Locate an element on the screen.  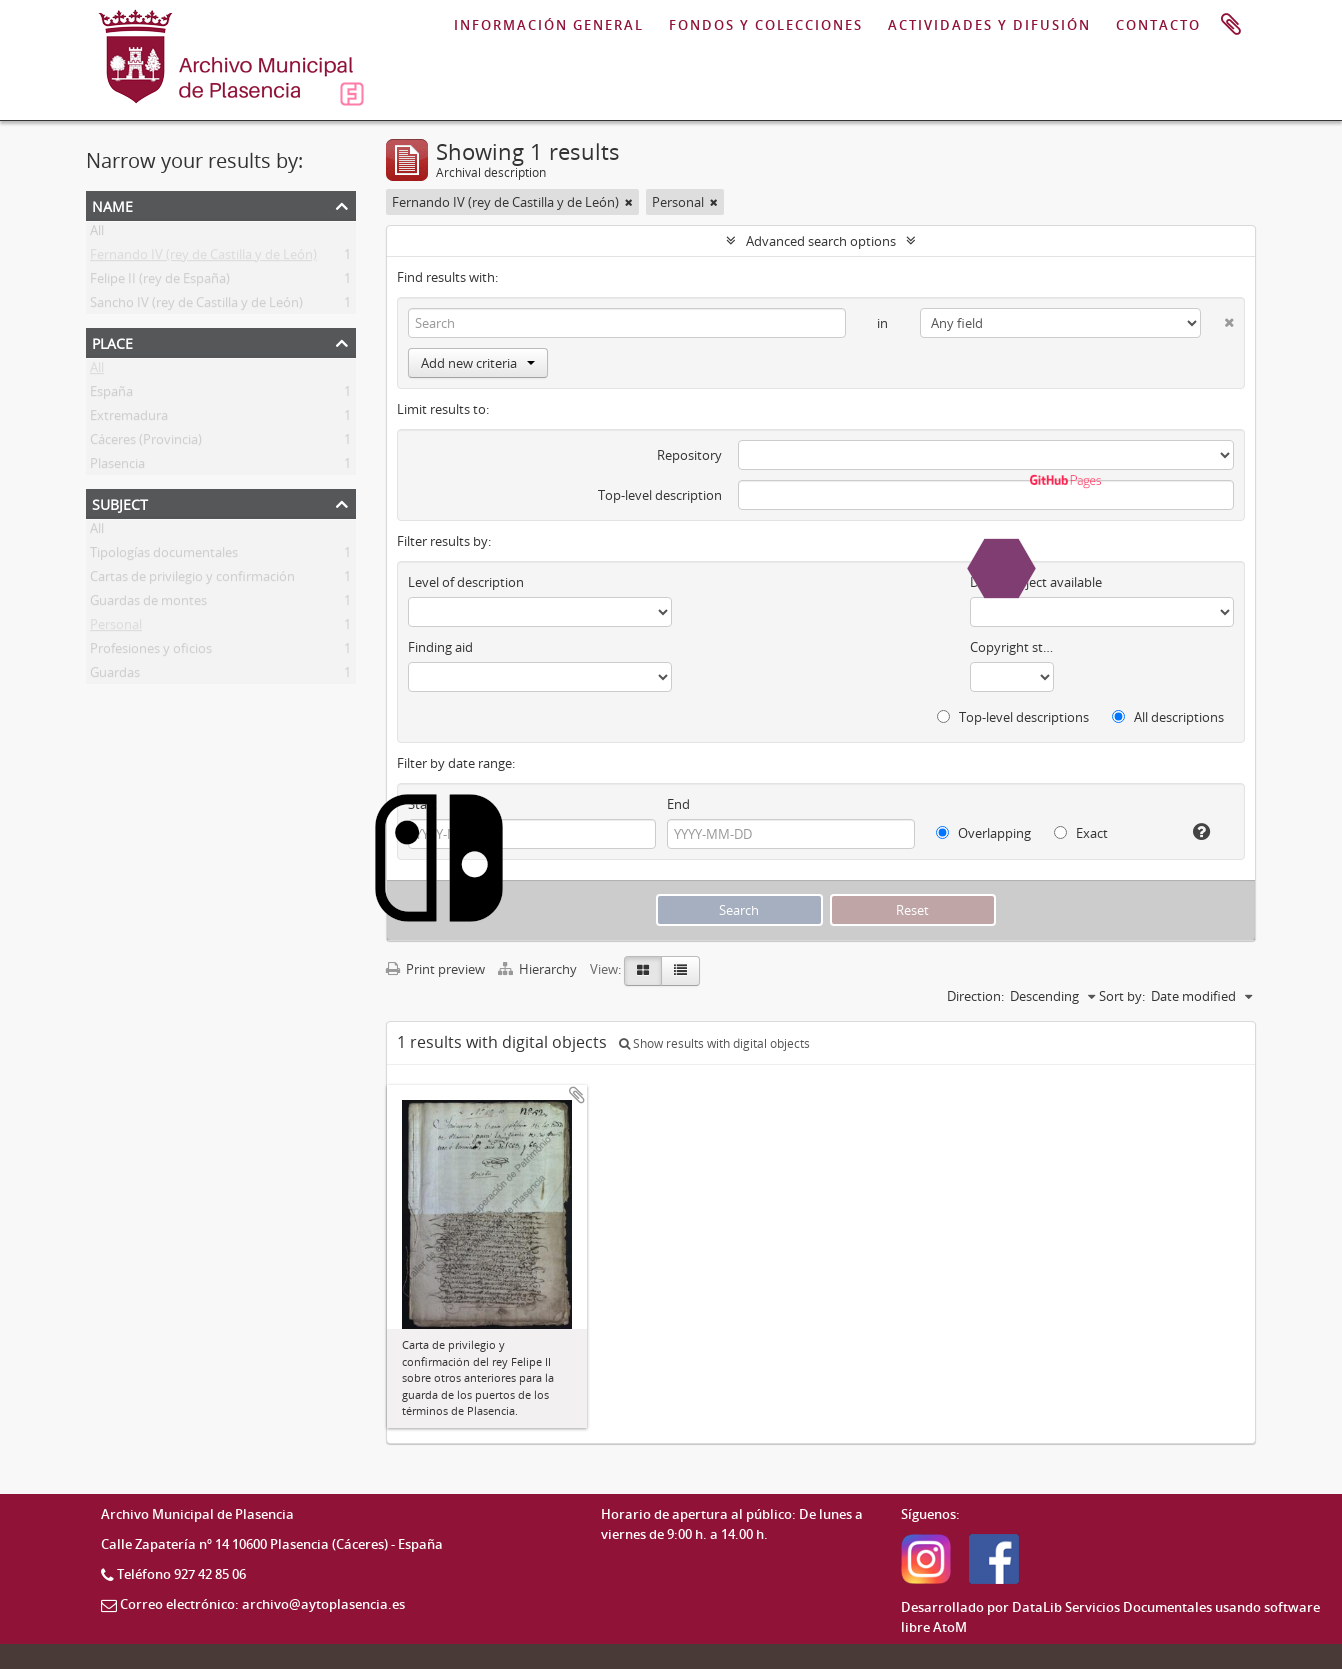
access github pages hosting settings is located at coordinates (1065, 481).